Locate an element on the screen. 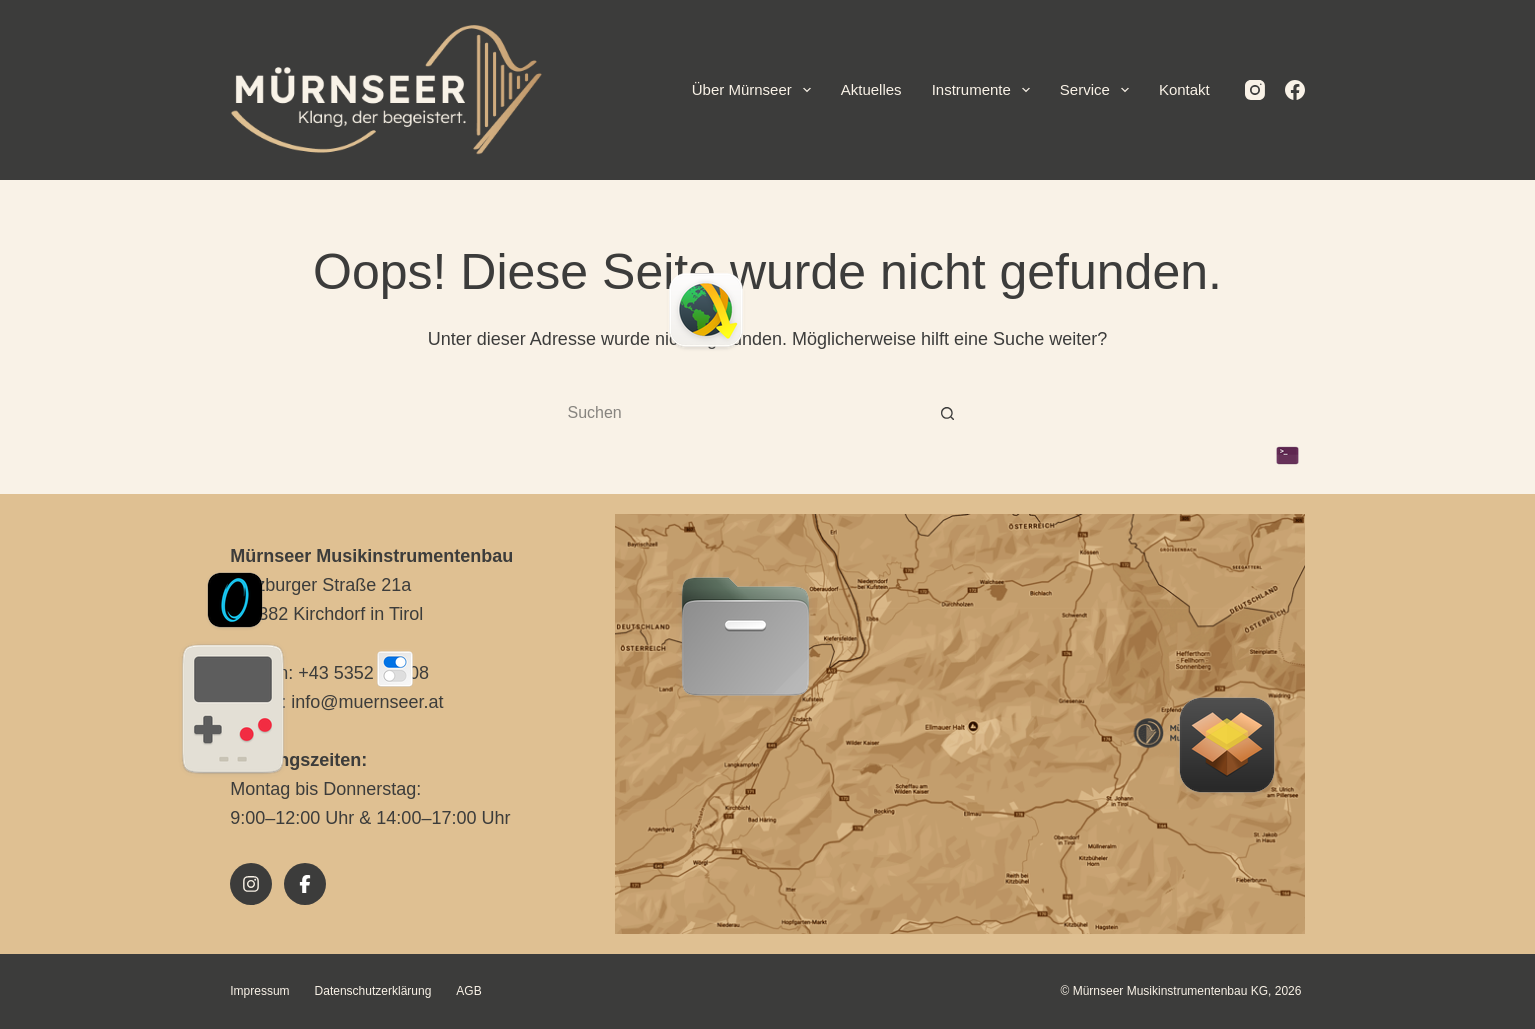  open synaptic package manager is located at coordinates (1227, 745).